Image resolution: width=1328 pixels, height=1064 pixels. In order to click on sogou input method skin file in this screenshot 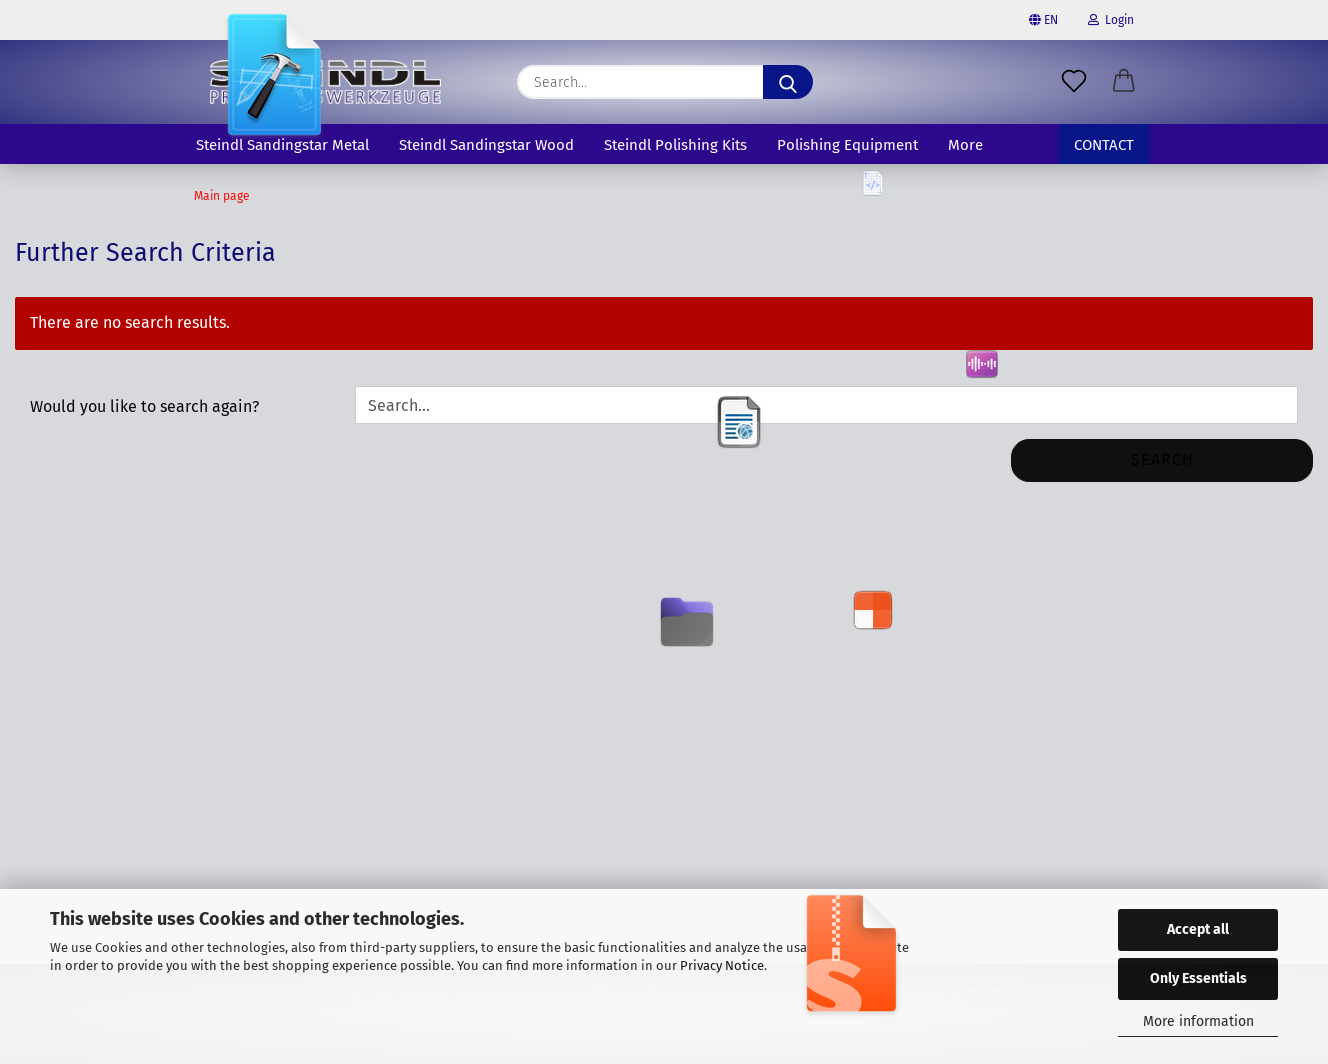, I will do `click(851, 955)`.